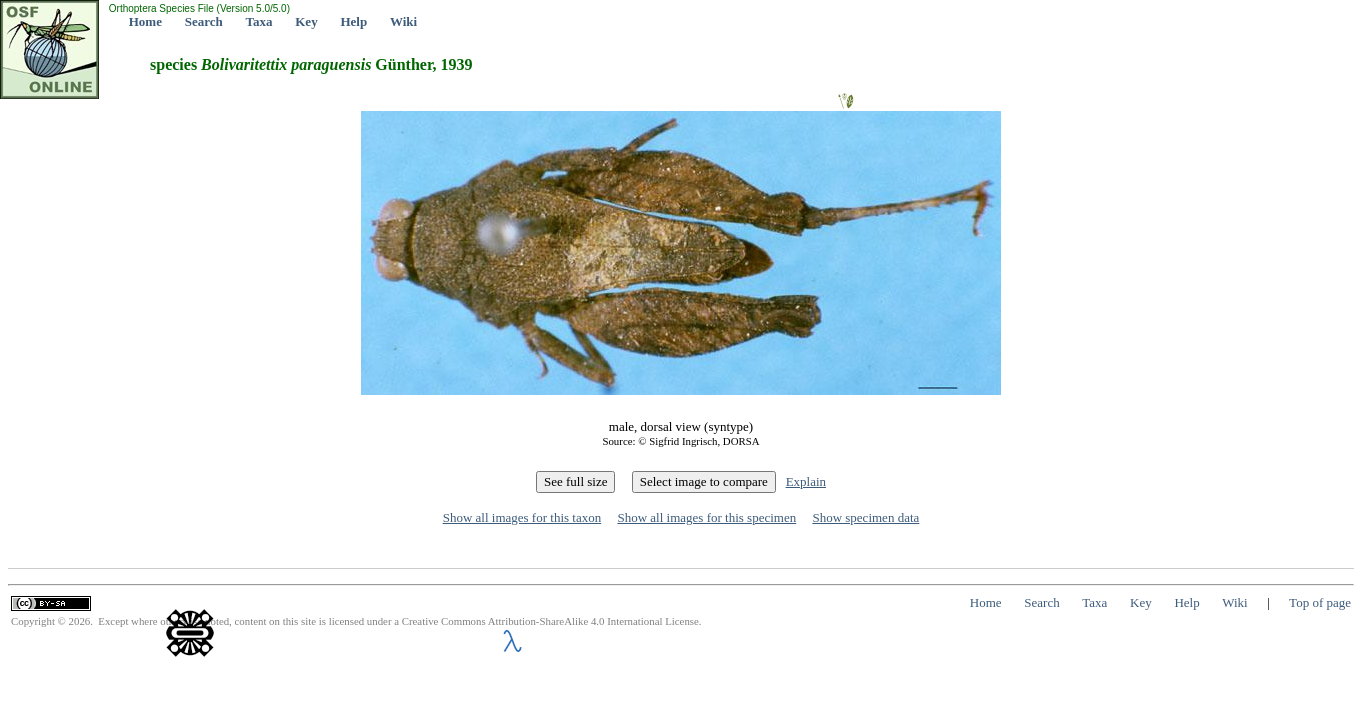  I want to click on decorative tribal or aztec-style game badge, so click(190, 633).